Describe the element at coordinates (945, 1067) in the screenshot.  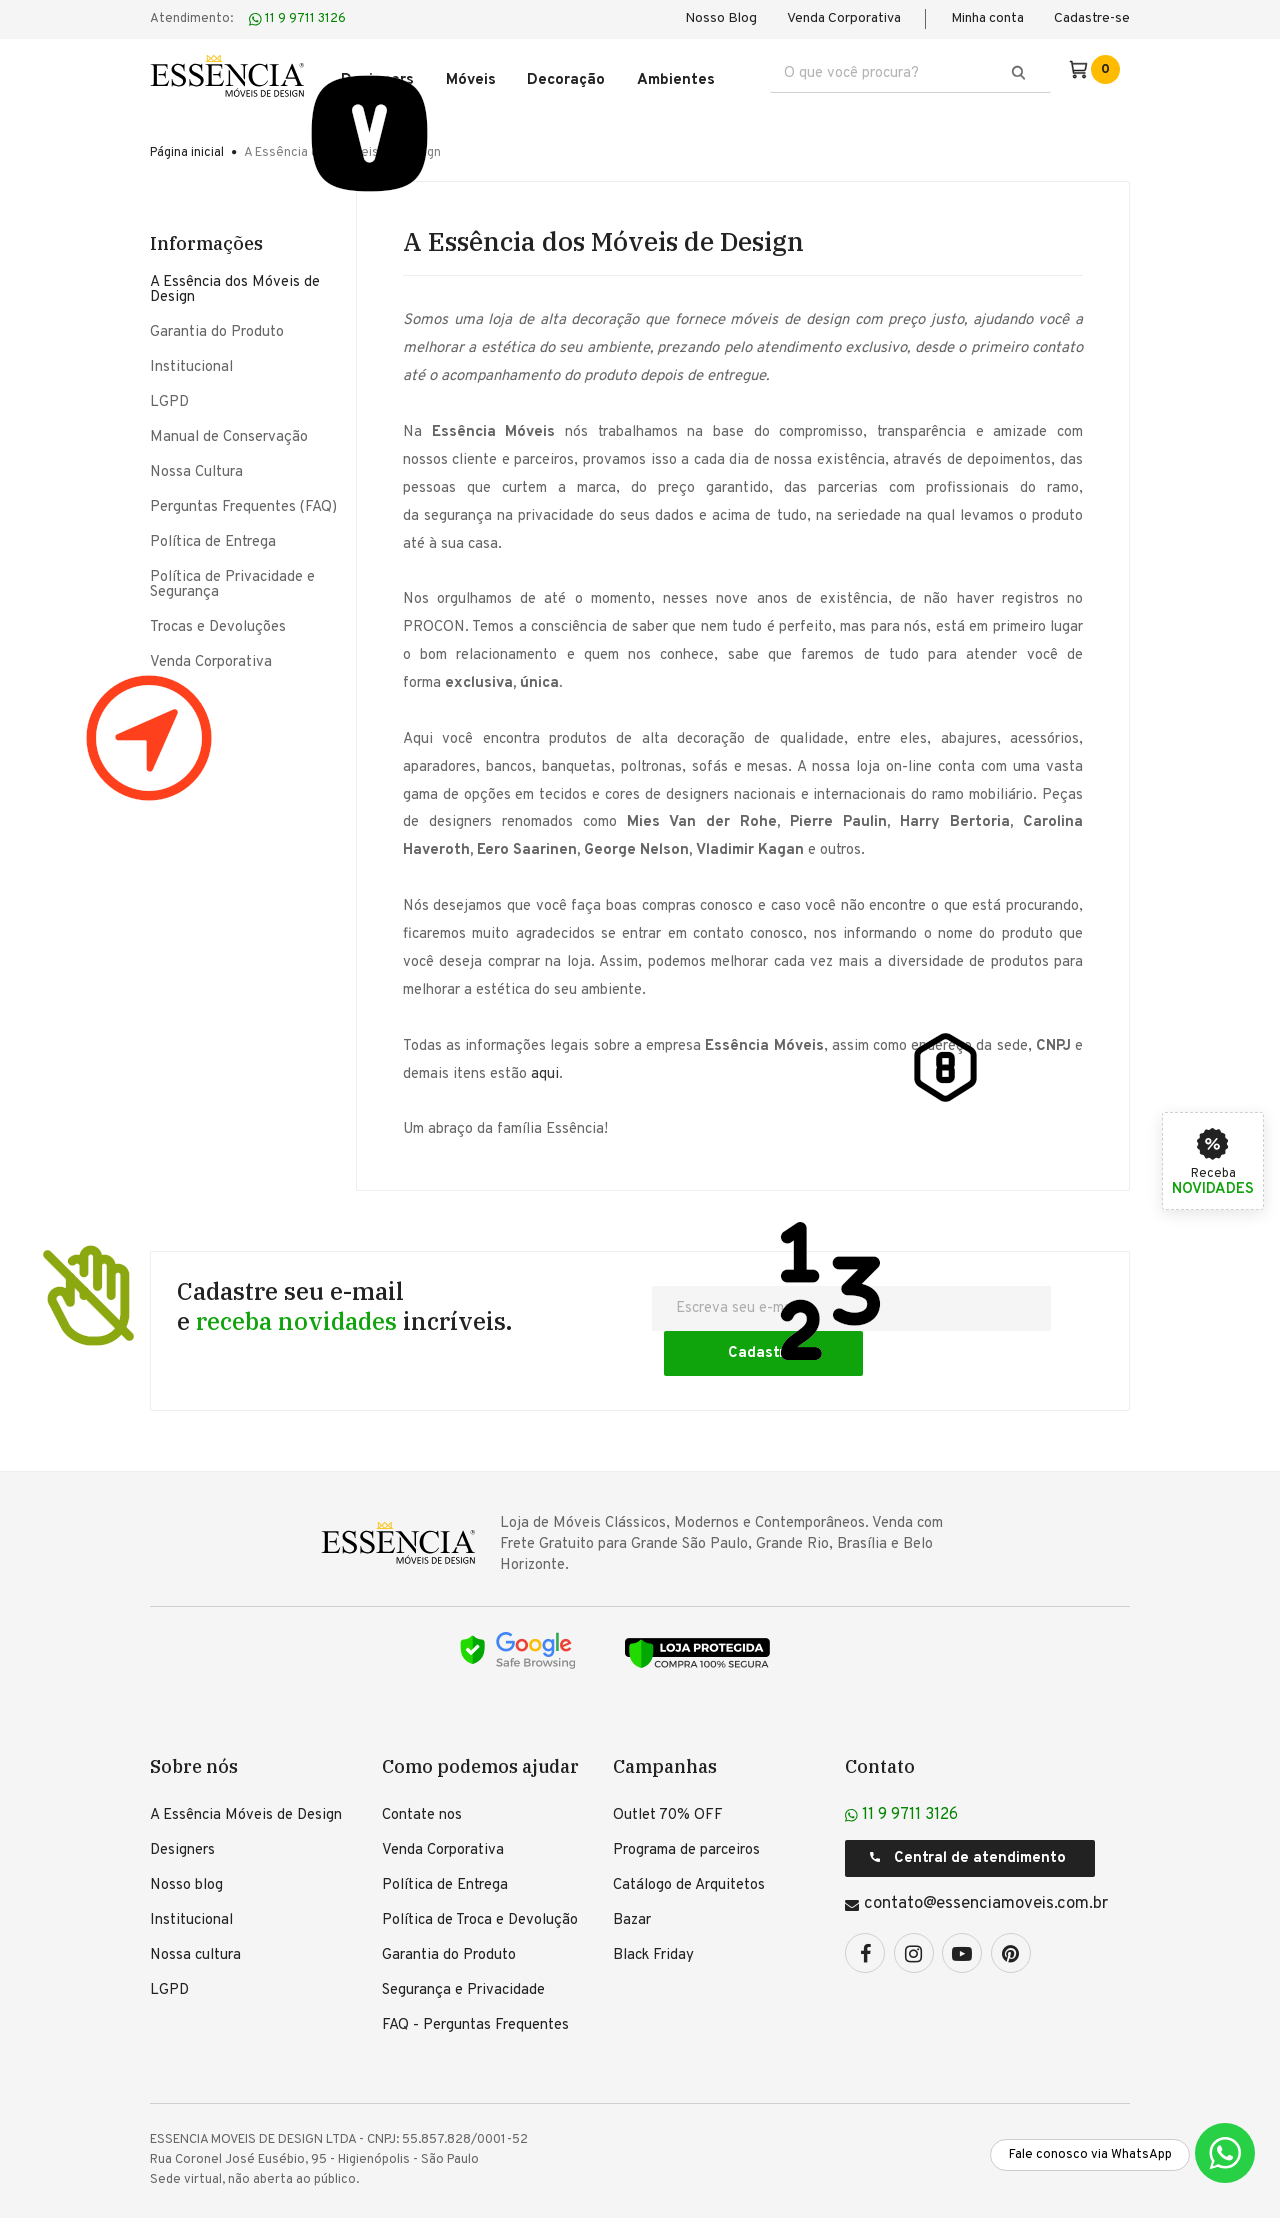
I see `indicates step 8 in a multi-step process` at that location.